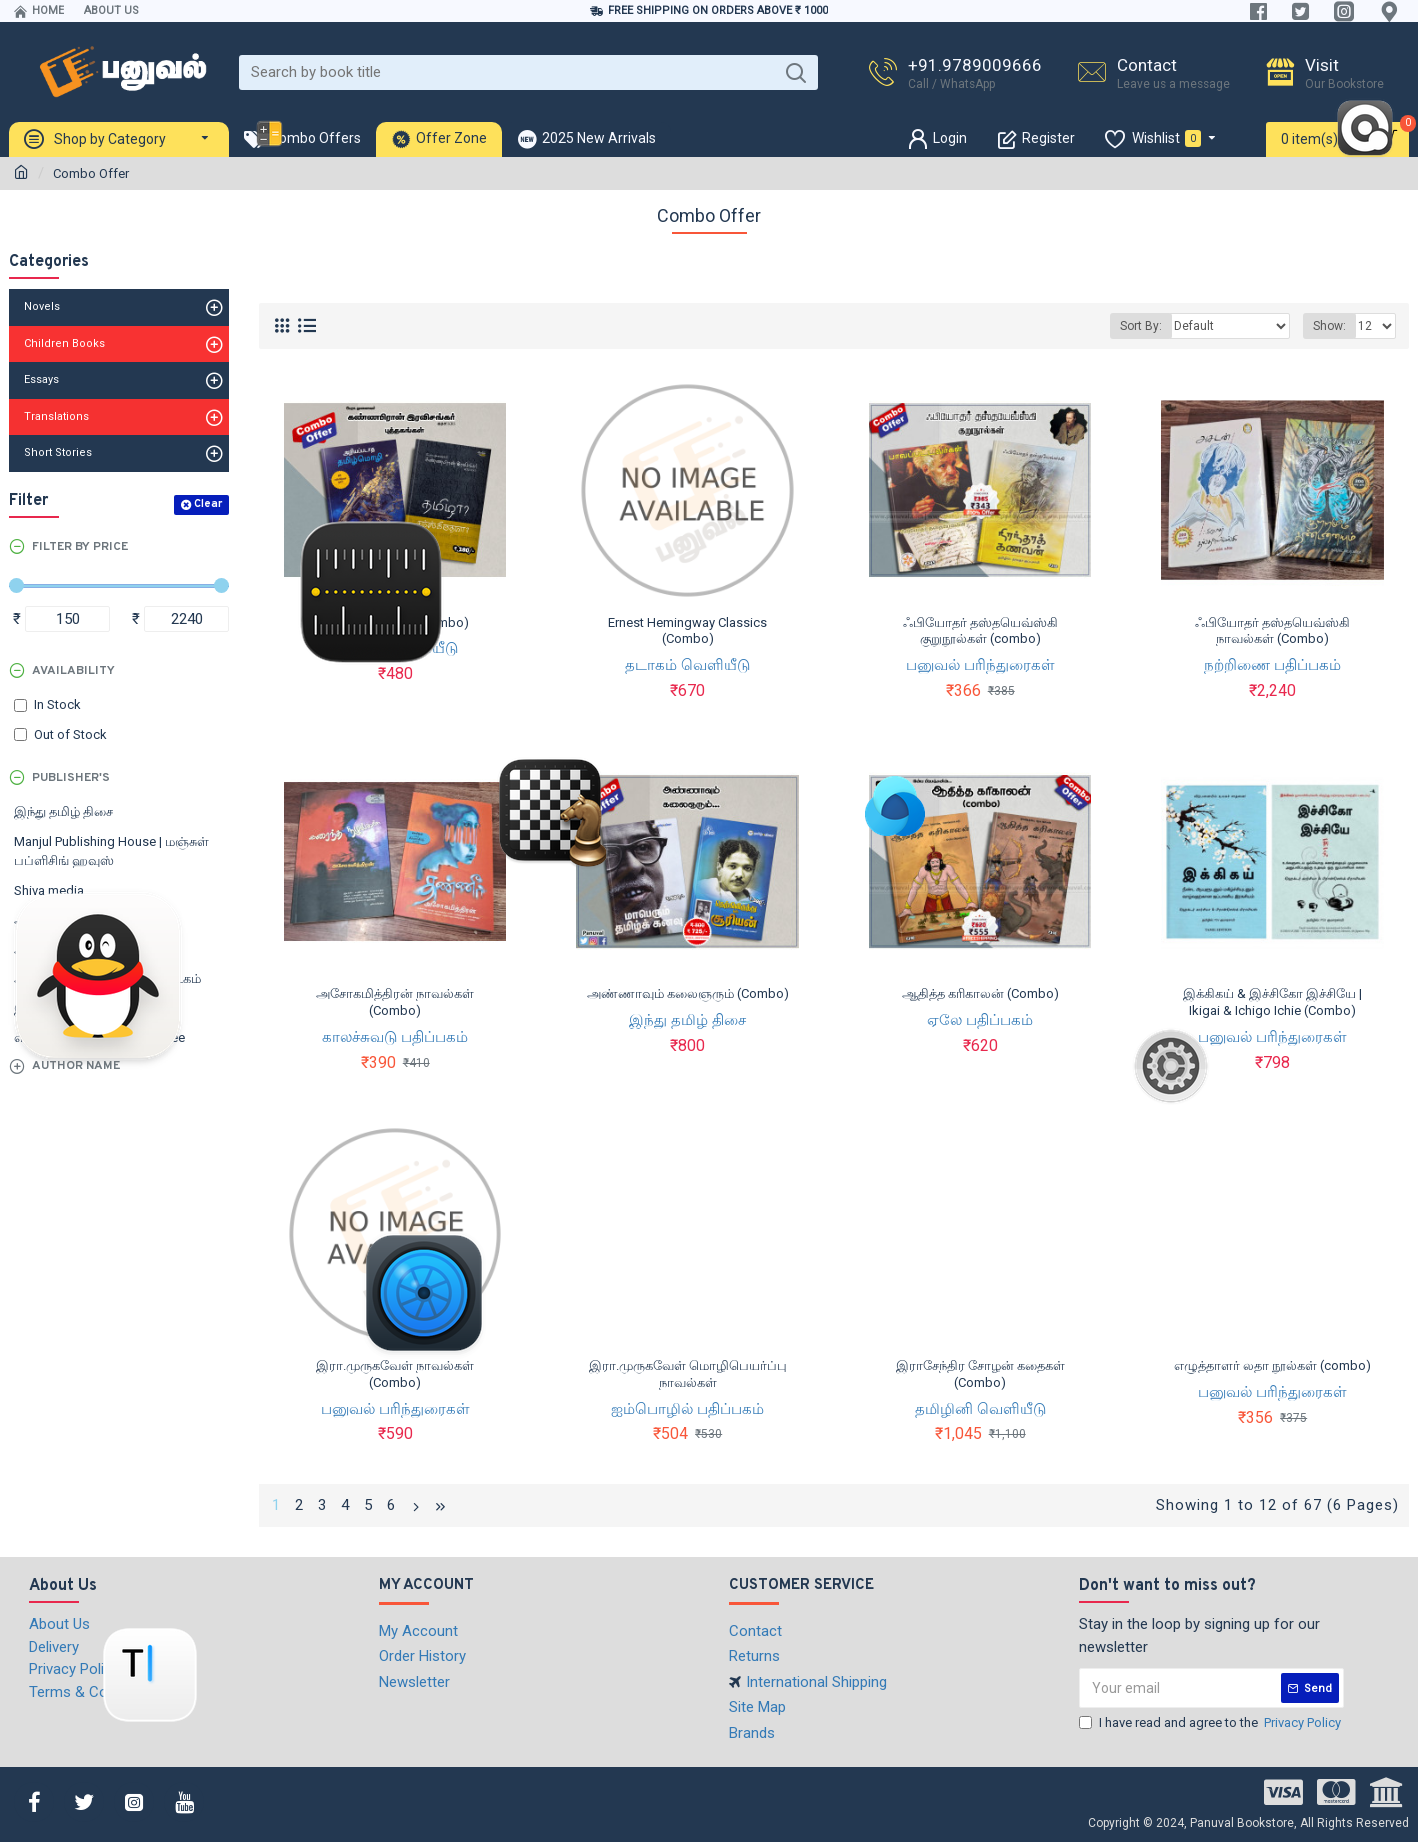 This screenshot has width=1418, height=1842. Describe the element at coordinates (1365, 128) in the screenshot. I see `open giada audio sequencer application` at that location.